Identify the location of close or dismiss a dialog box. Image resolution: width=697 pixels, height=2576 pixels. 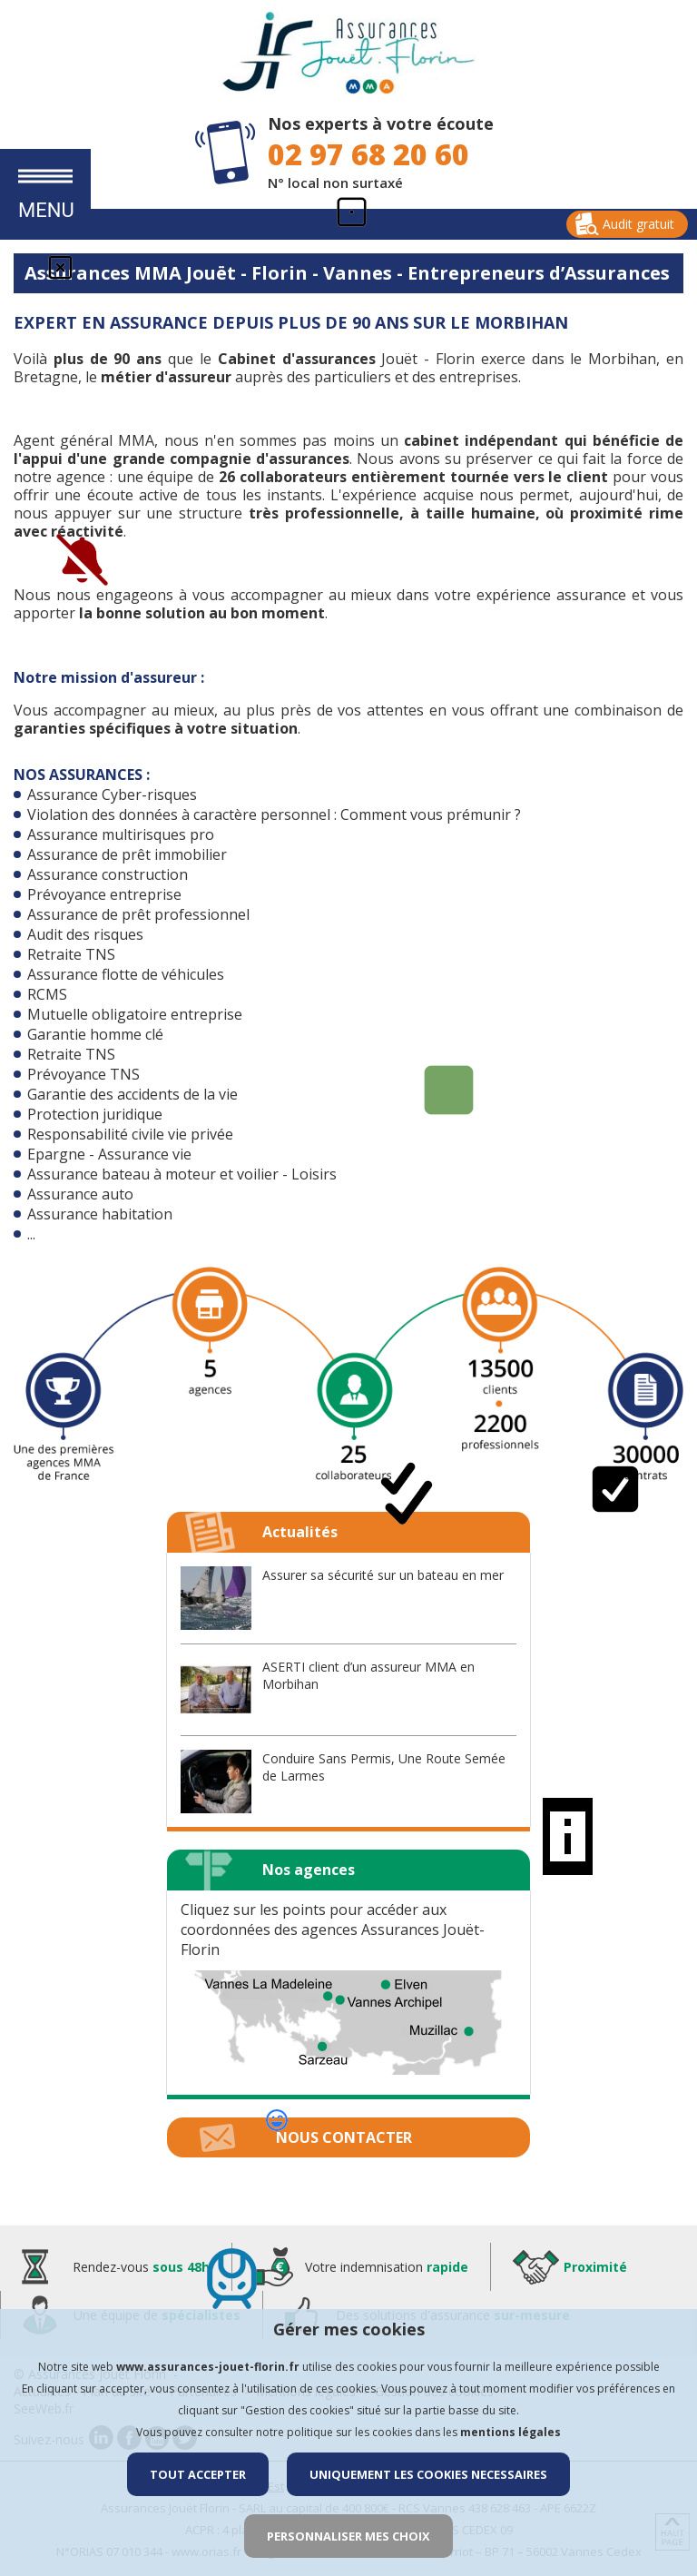
(60, 267).